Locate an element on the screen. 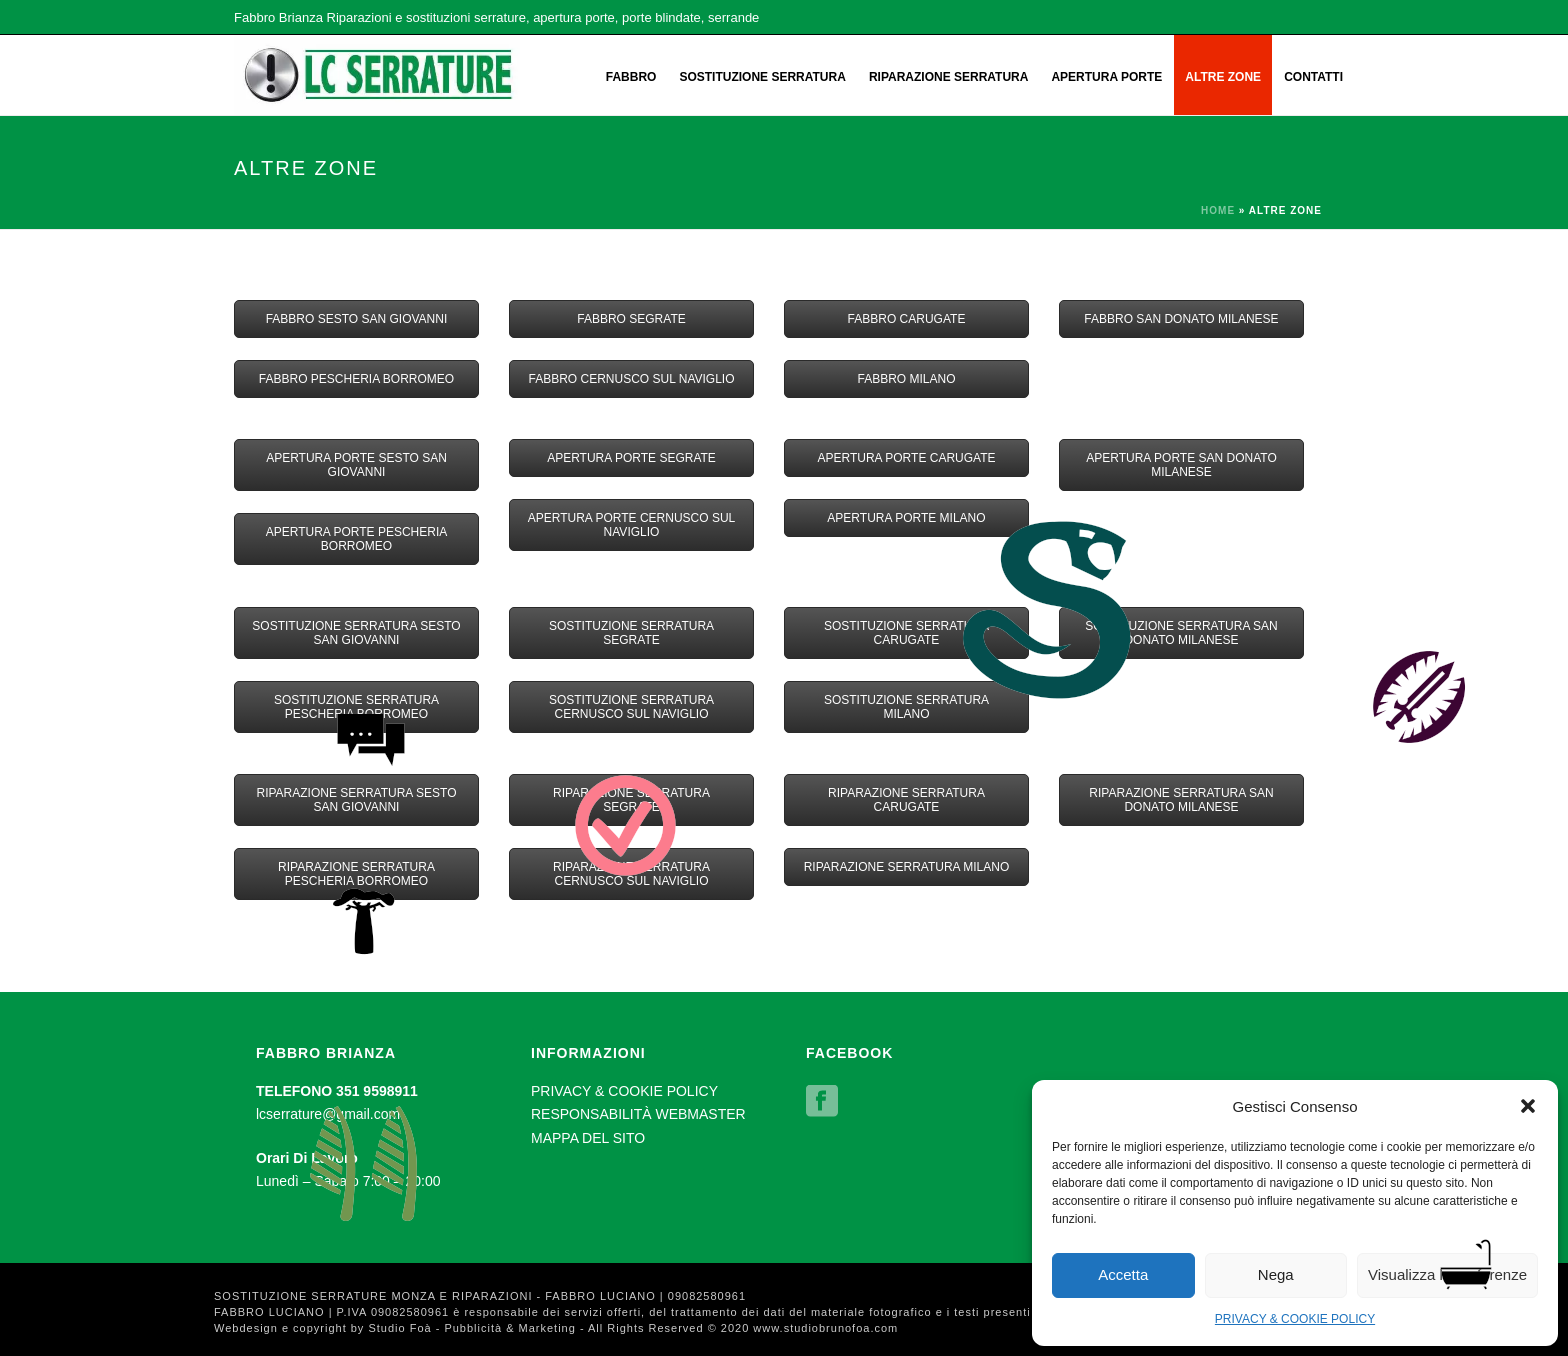 The width and height of the screenshot is (1568, 1356). represents african or savanna themed content is located at coordinates (365, 920).